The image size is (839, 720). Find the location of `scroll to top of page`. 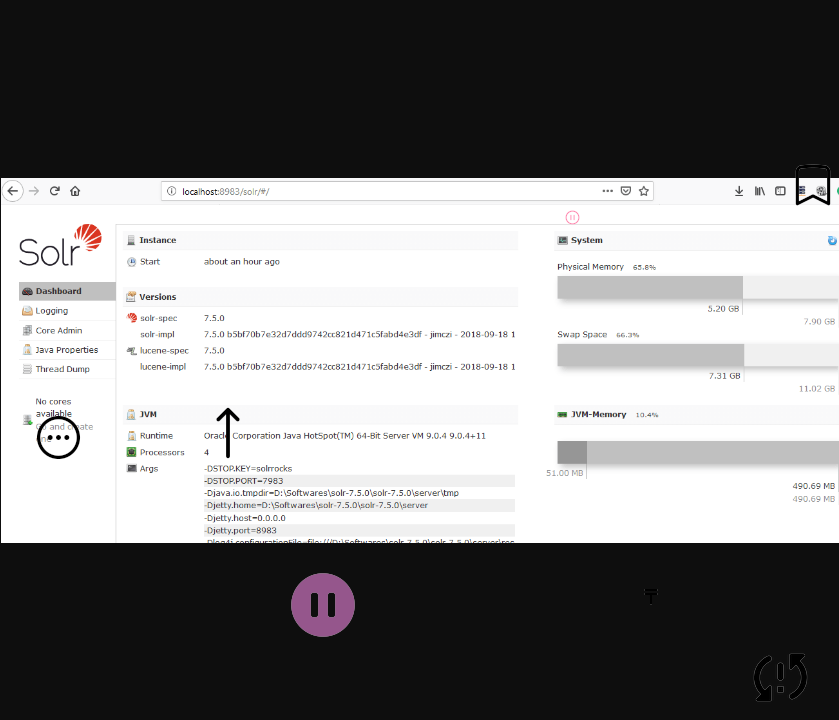

scroll to top of page is located at coordinates (228, 433).